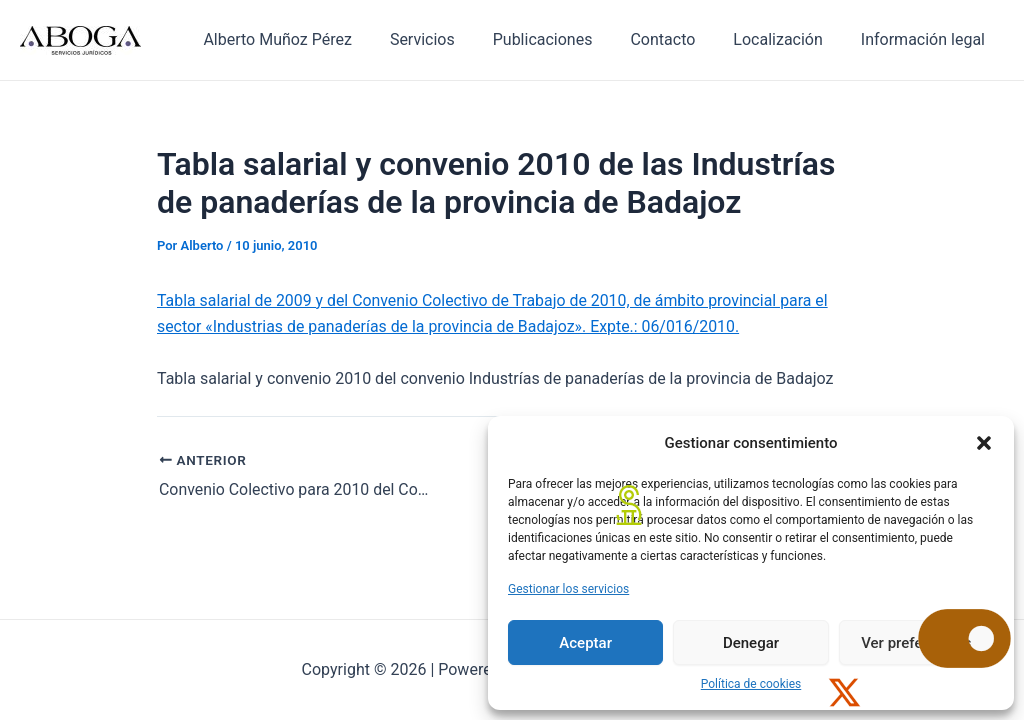 The image size is (1024, 720). What do you see at coordinates (964, 638) in the screenshot?
I see `toggle a setting on or off` at bounding box center [964, 638].